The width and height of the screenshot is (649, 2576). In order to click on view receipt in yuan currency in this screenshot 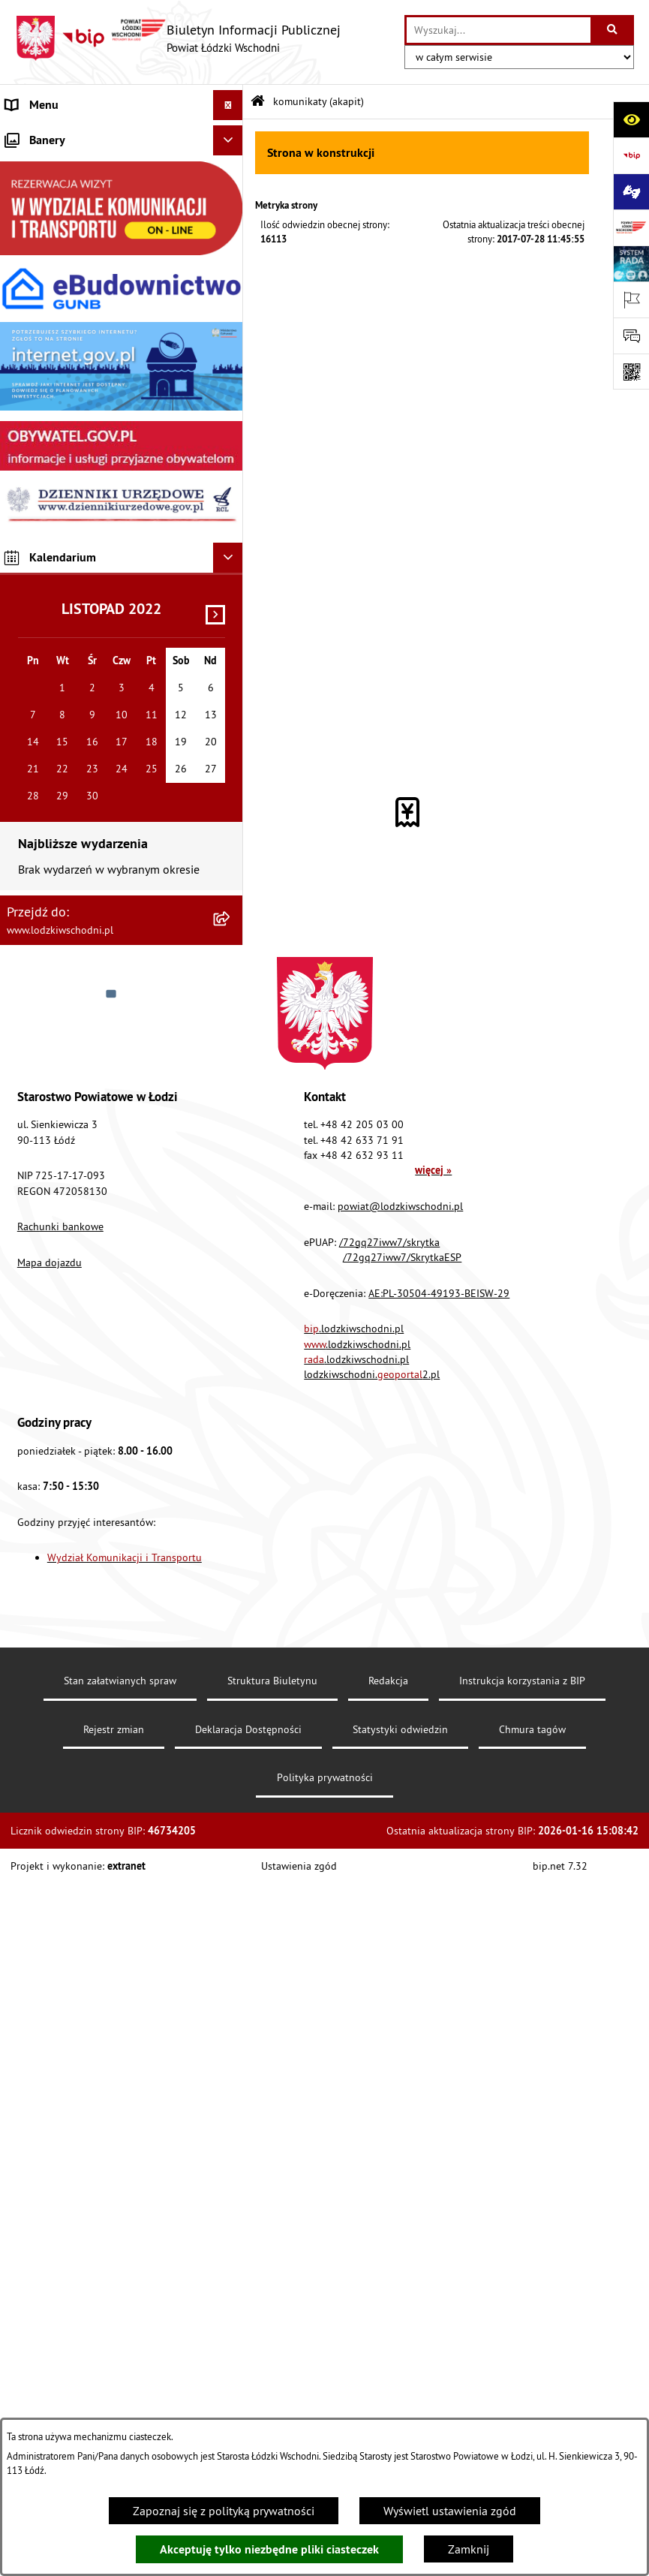, I will do `click(407, 812)`.